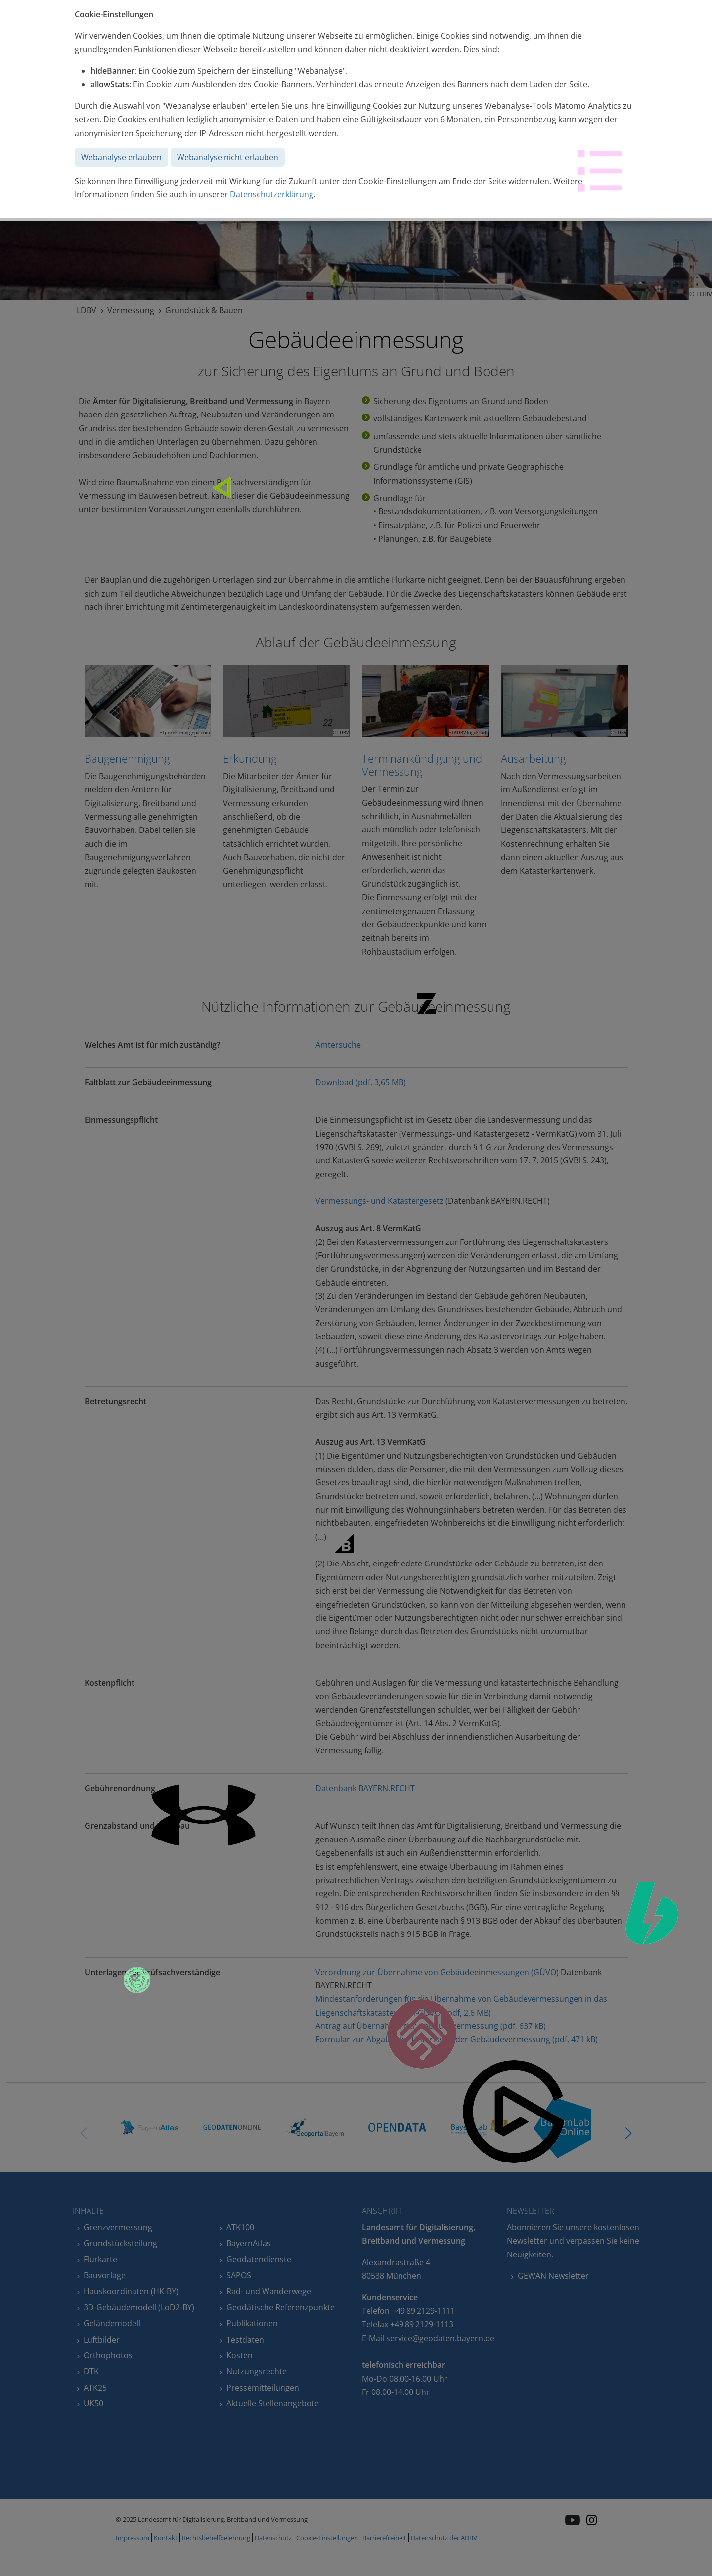  I want to click on open boosty creator platform, so click(652, 1913).